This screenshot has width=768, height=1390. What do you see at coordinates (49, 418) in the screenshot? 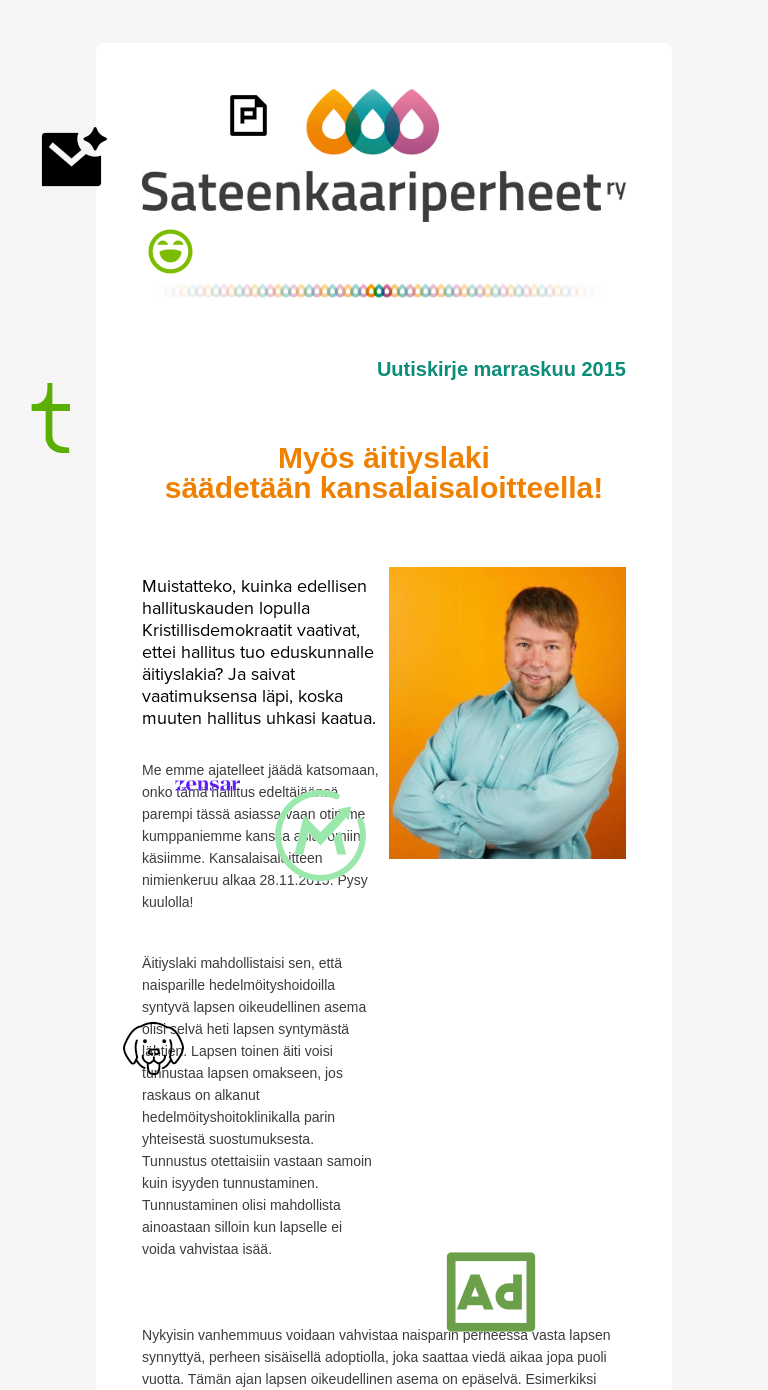
I see `open tumblr app` at bounding box center [49, 418].